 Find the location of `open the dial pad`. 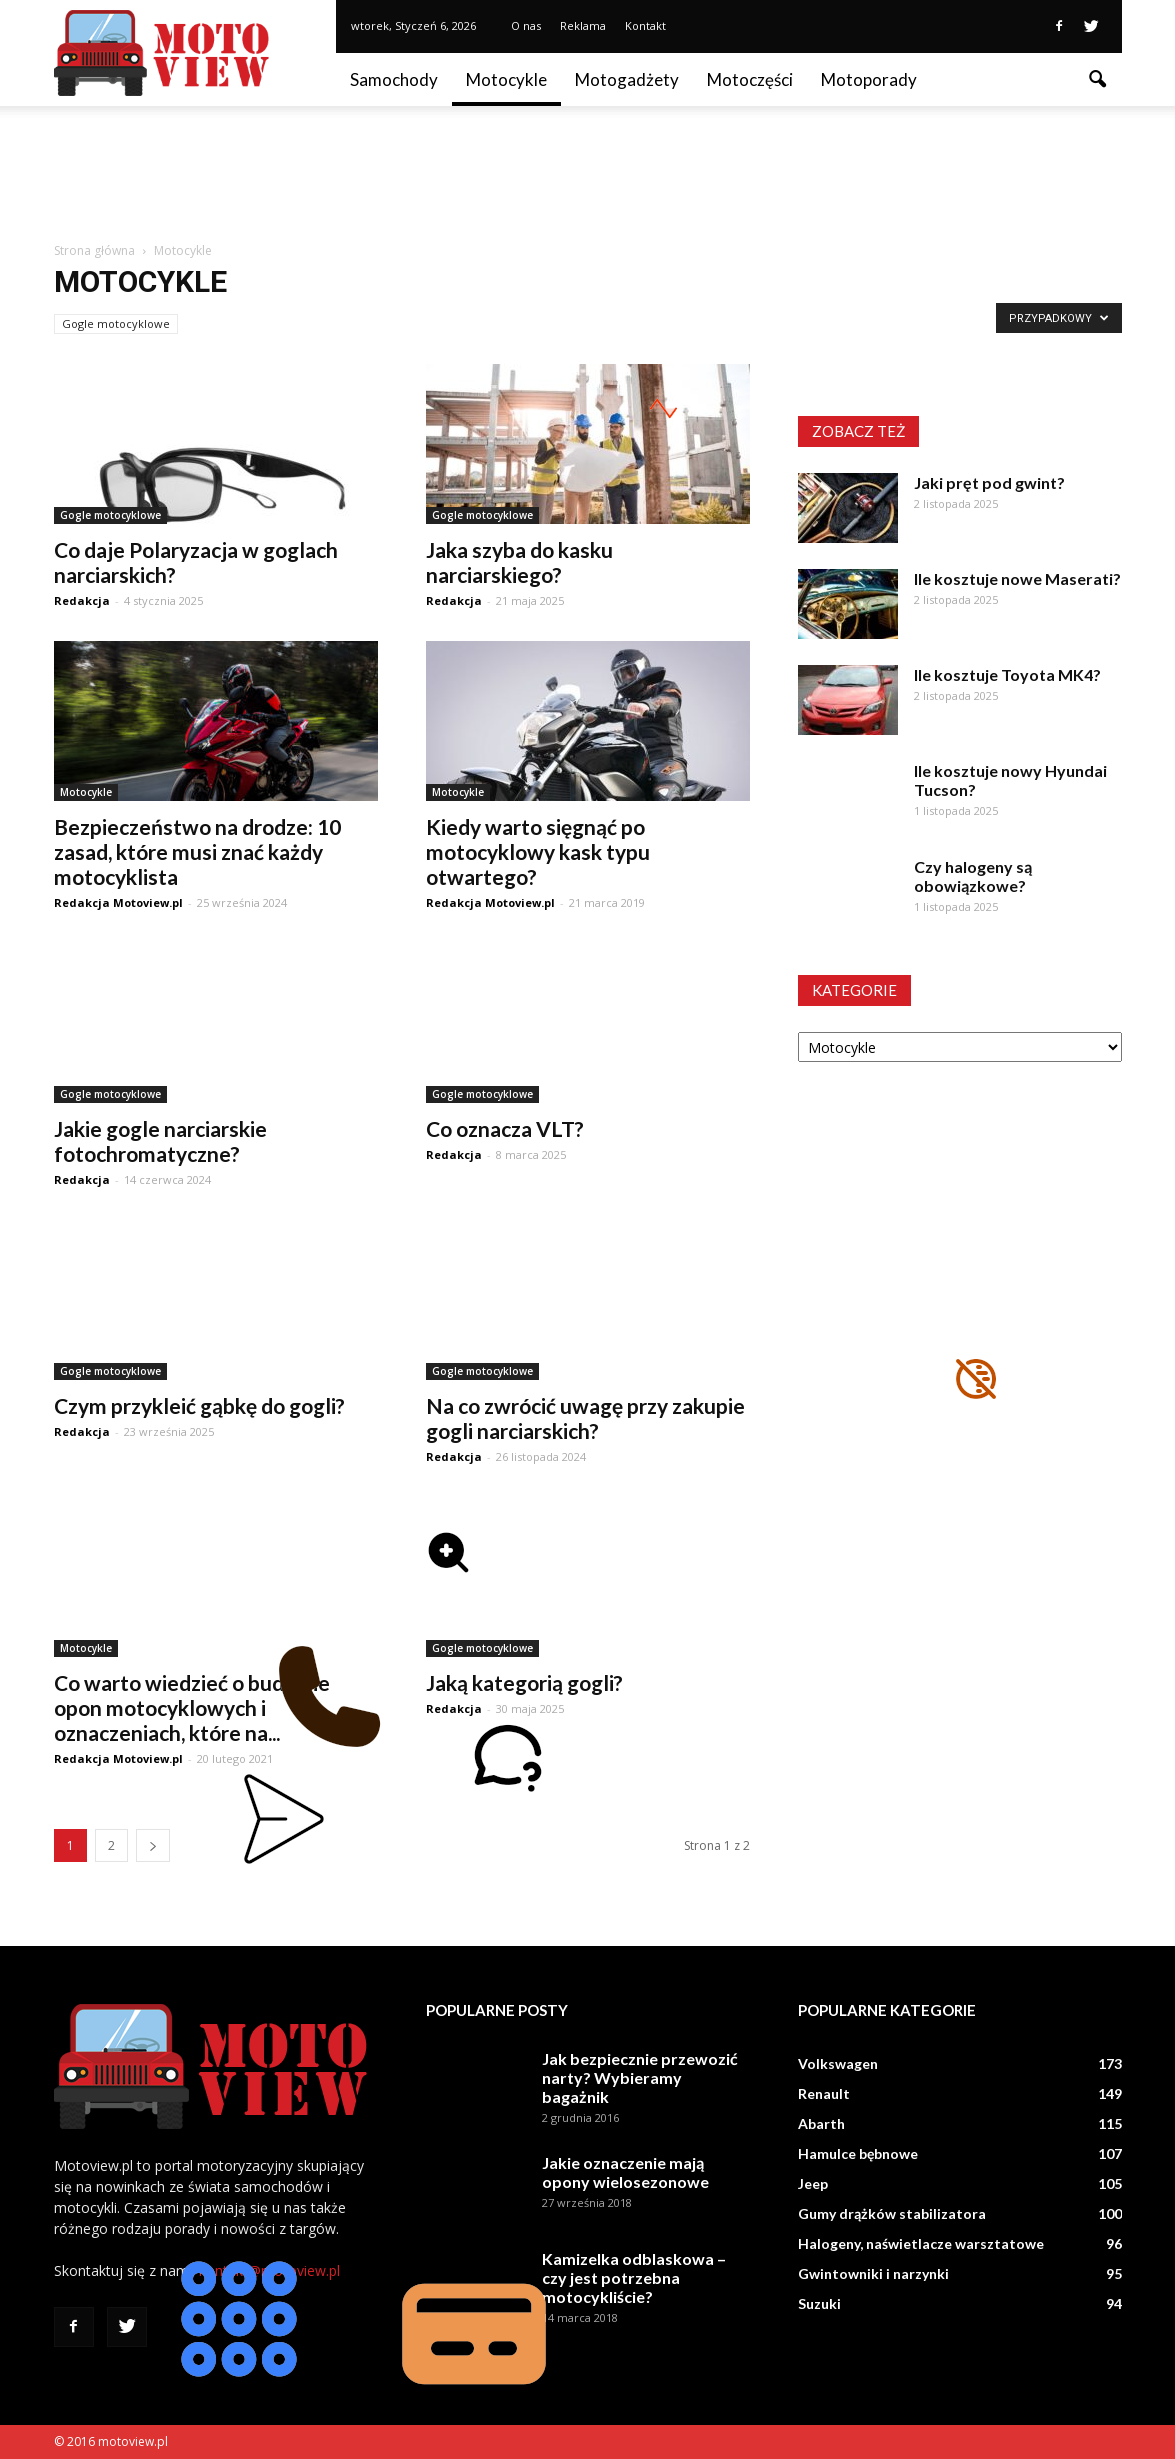

open the dial pad is located at coordinates (239, 2319).